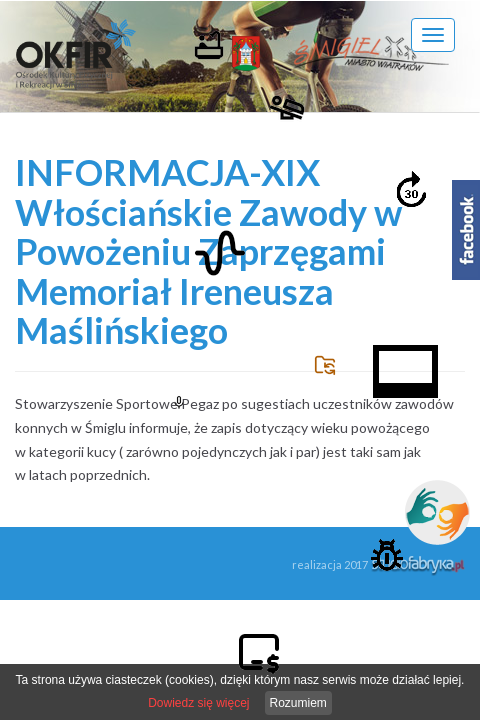 The height and width of the screenshot is (720, 480). I want to click on skip forward 30 seconds, so click(411, 190).